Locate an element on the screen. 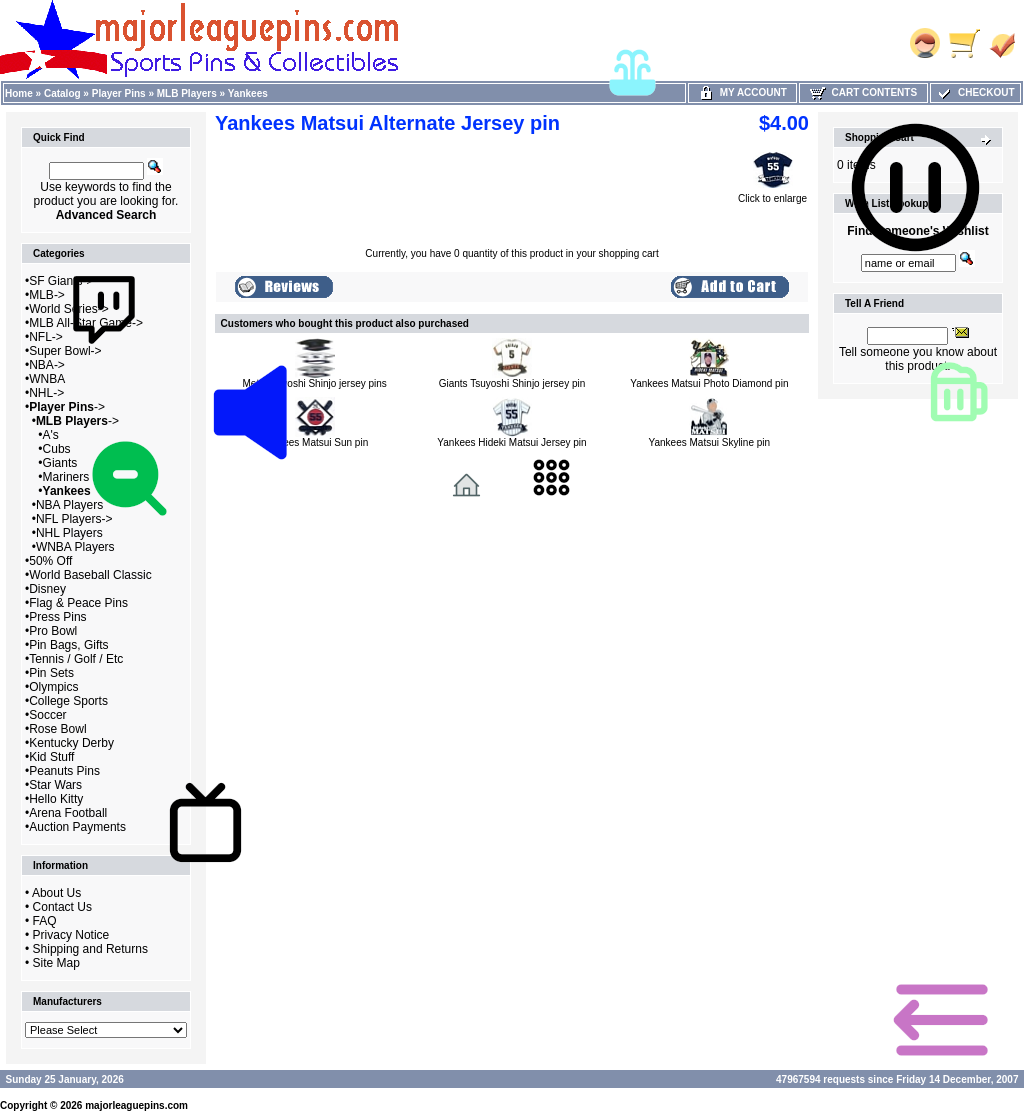 Image resolution: width=1024 pixels, height=1111 pixels. navigate to home screen is located at coordinates (466, 485).